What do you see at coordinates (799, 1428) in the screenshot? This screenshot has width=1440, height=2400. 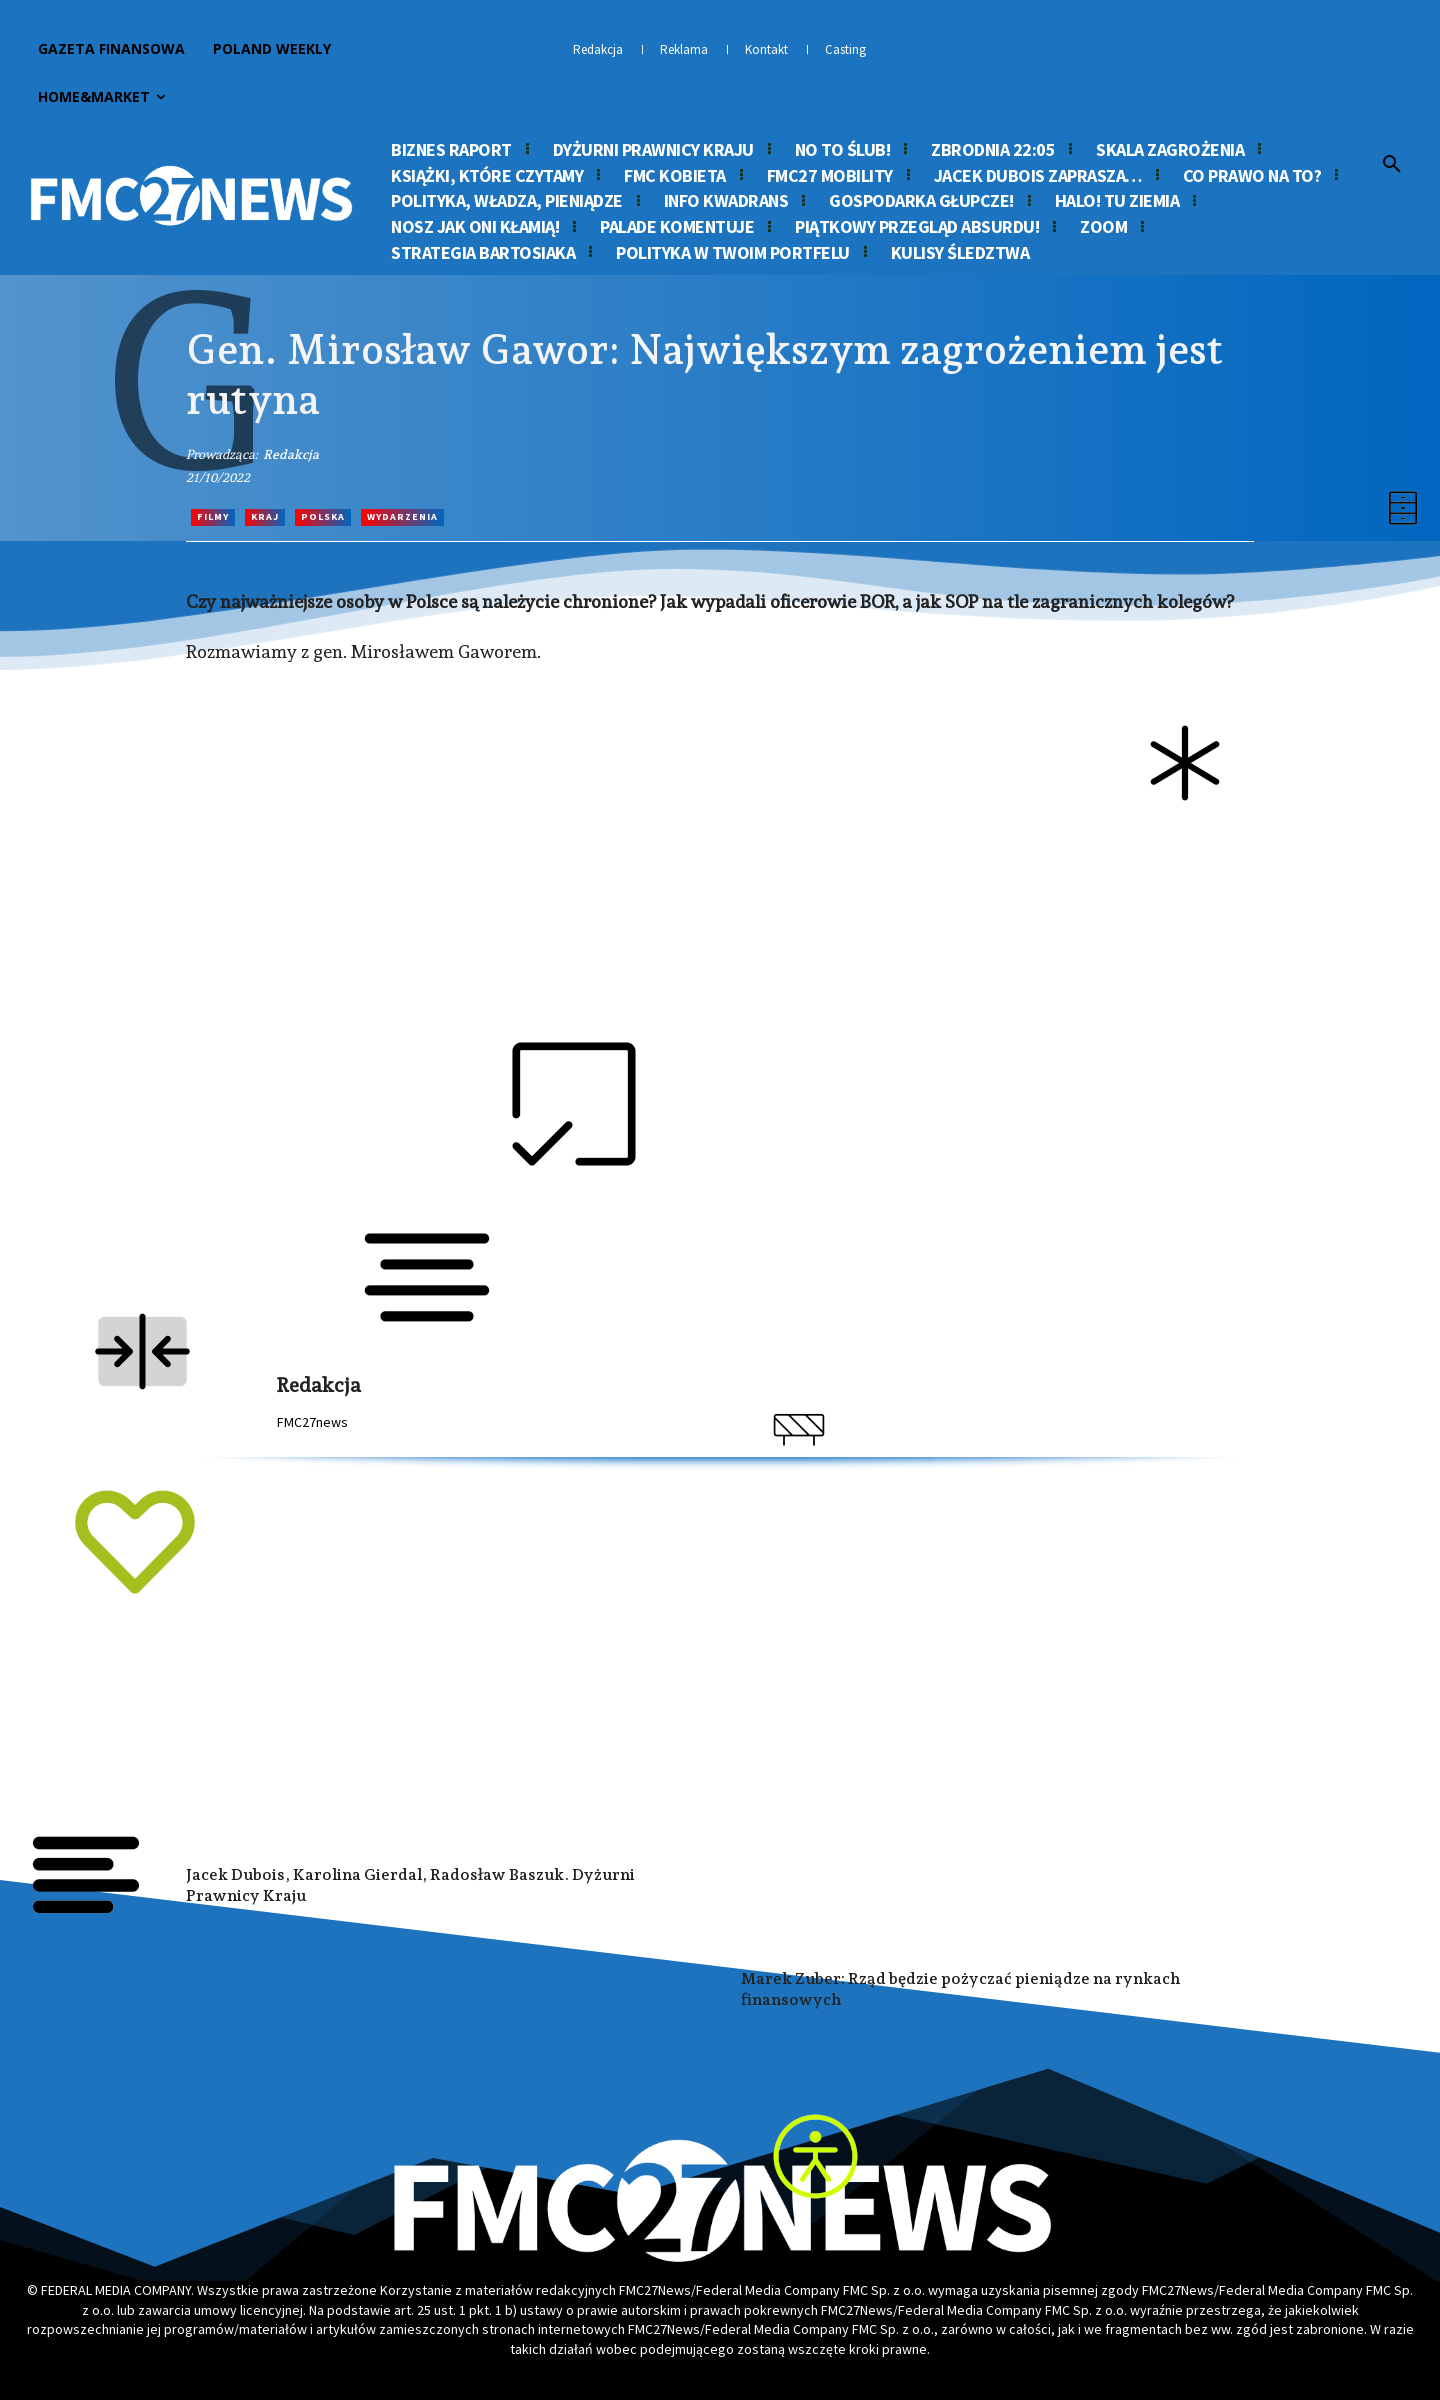 I see `indicates a blocked or restricted area` at bounding box center [799, 1428].